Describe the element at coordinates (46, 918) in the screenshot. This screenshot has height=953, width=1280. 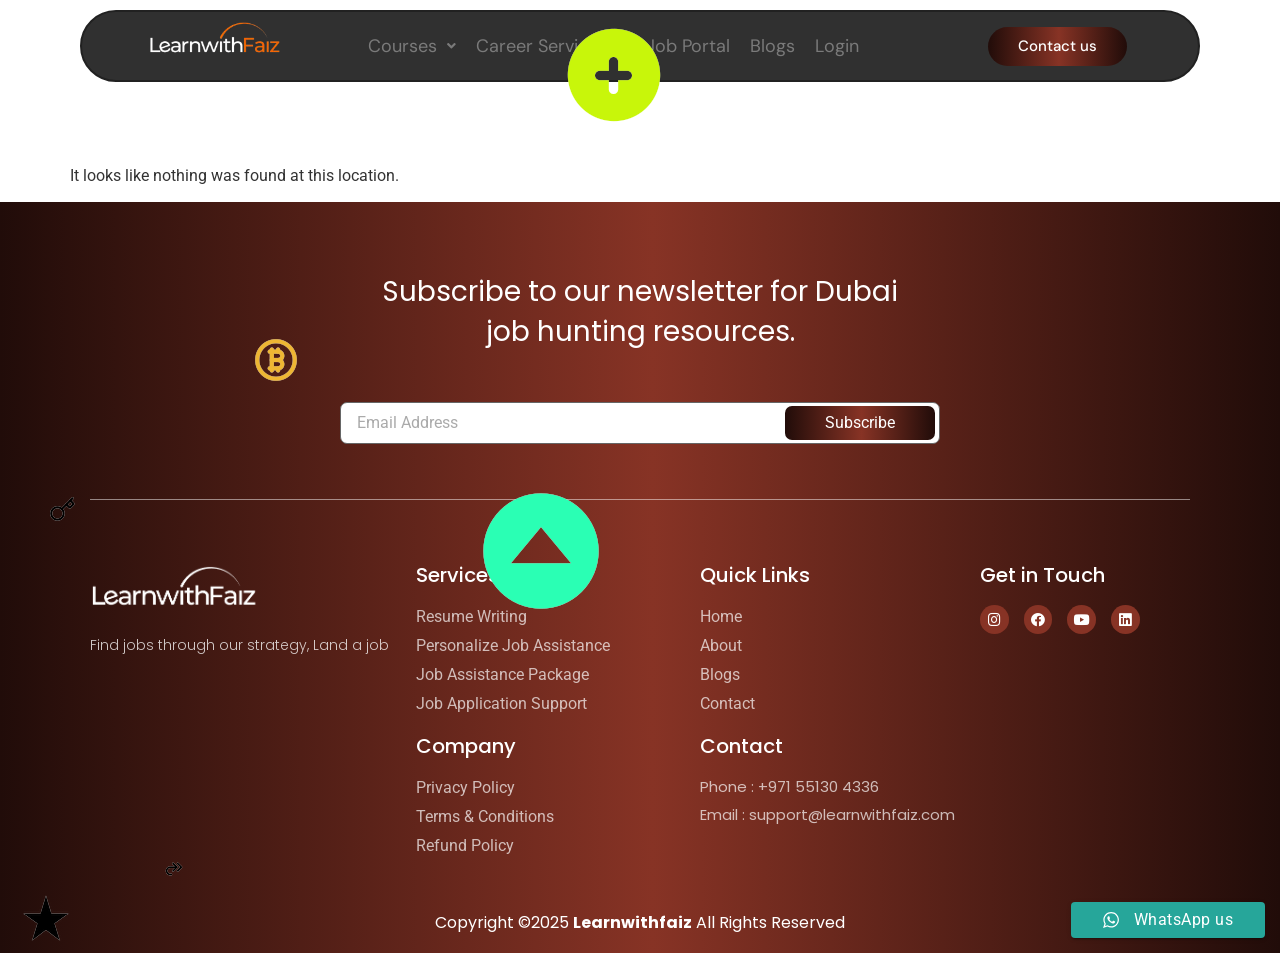
I see `rate or review an item` at that location.